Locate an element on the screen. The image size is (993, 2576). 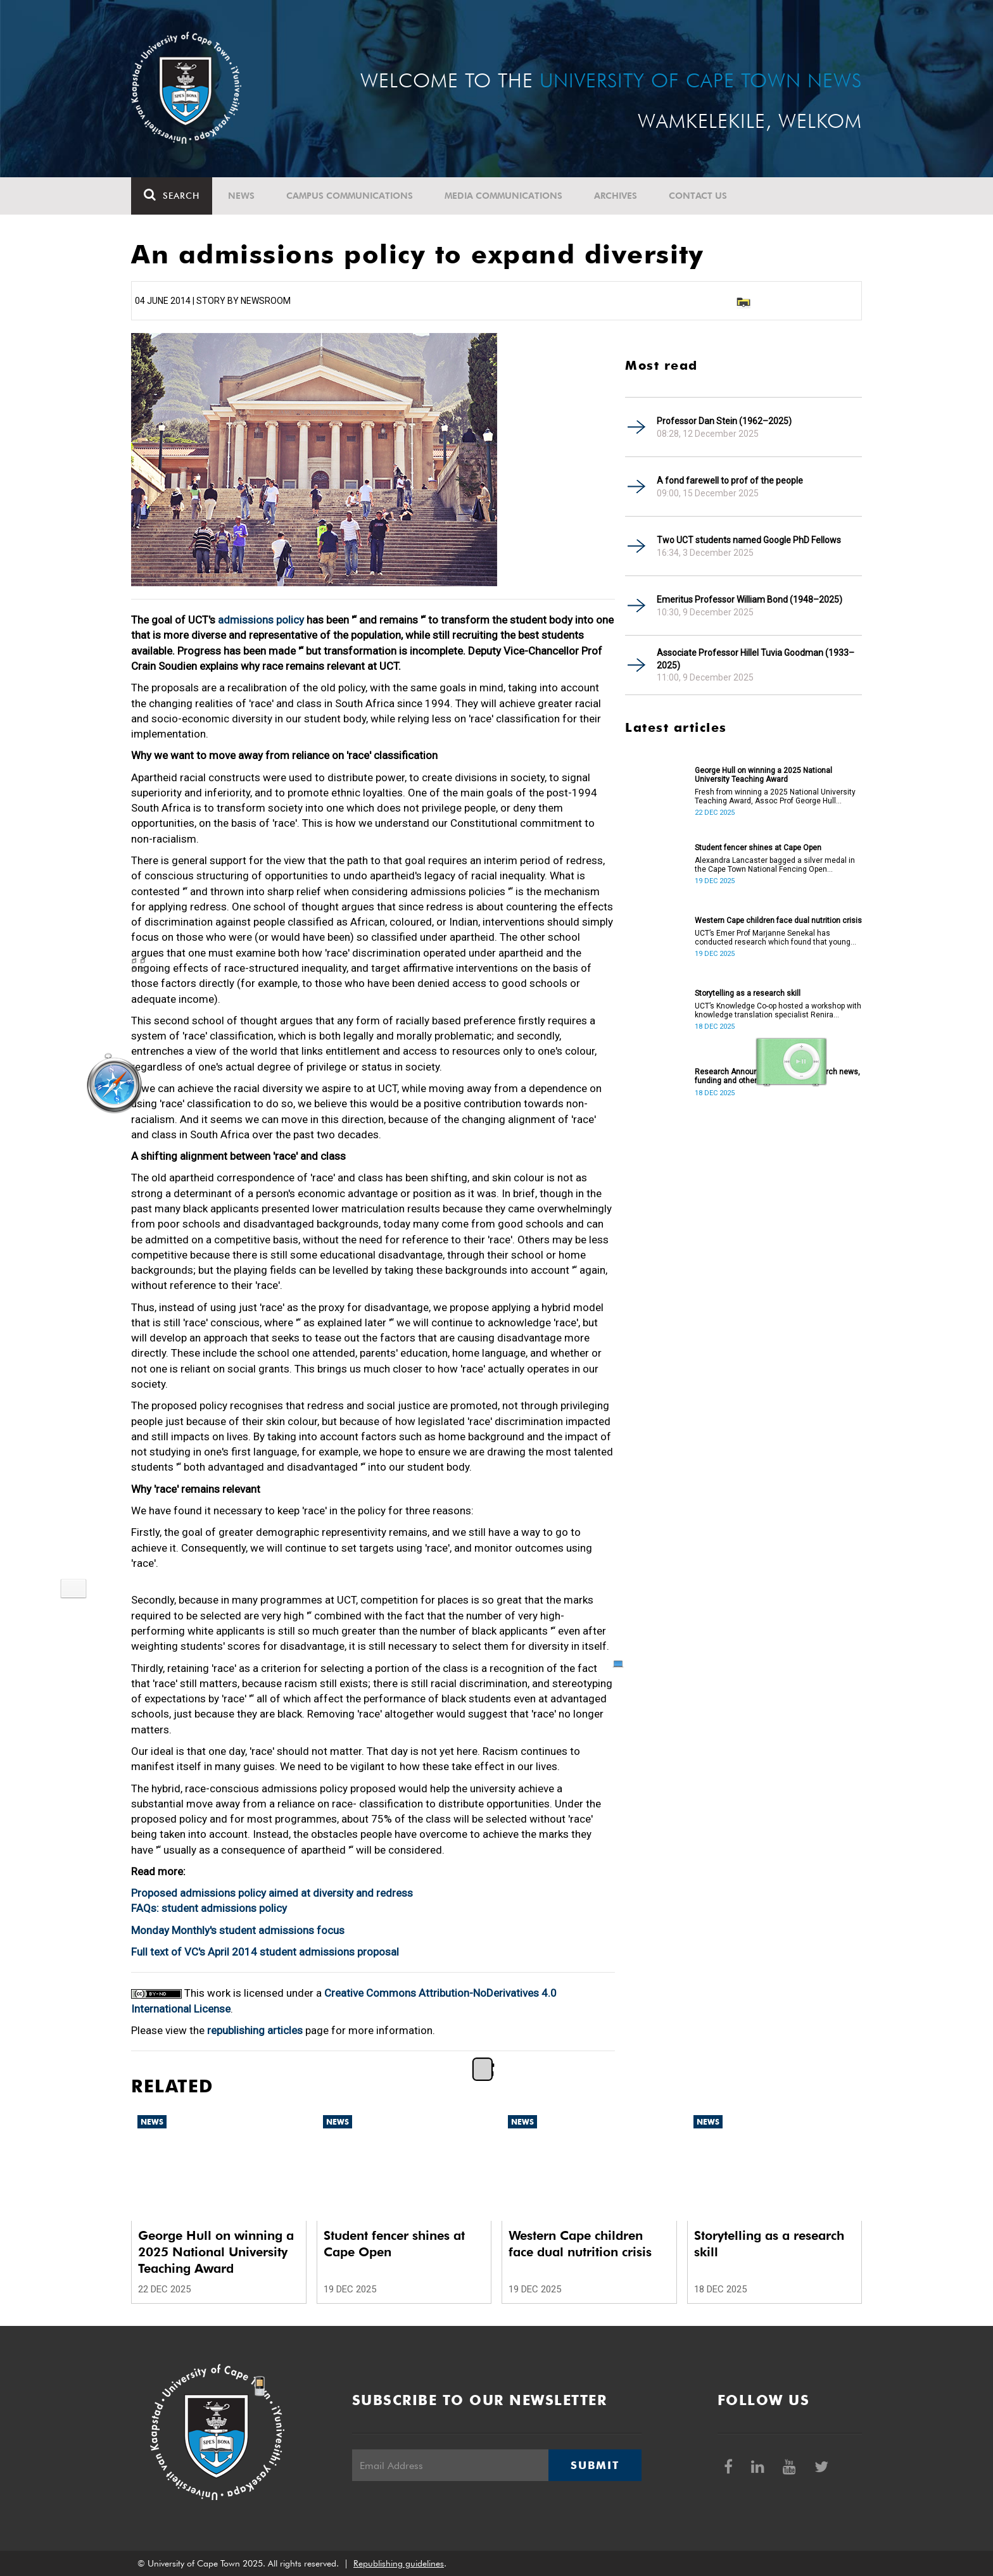
magic trackpad connected via bluetooth is located at coordinates (73, 1588).